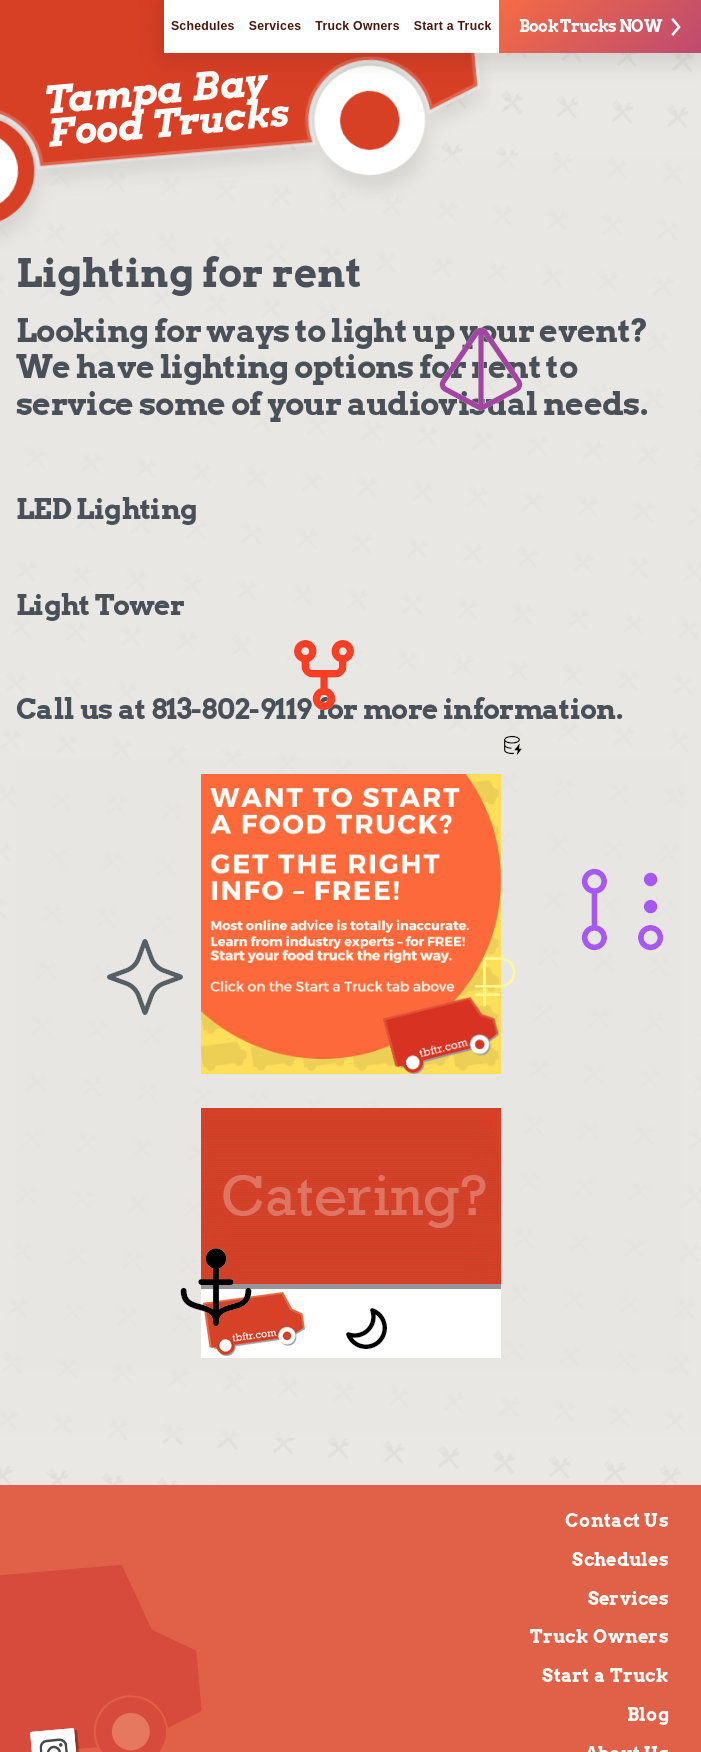  I want to click on fork this repository, so click(324, 675).